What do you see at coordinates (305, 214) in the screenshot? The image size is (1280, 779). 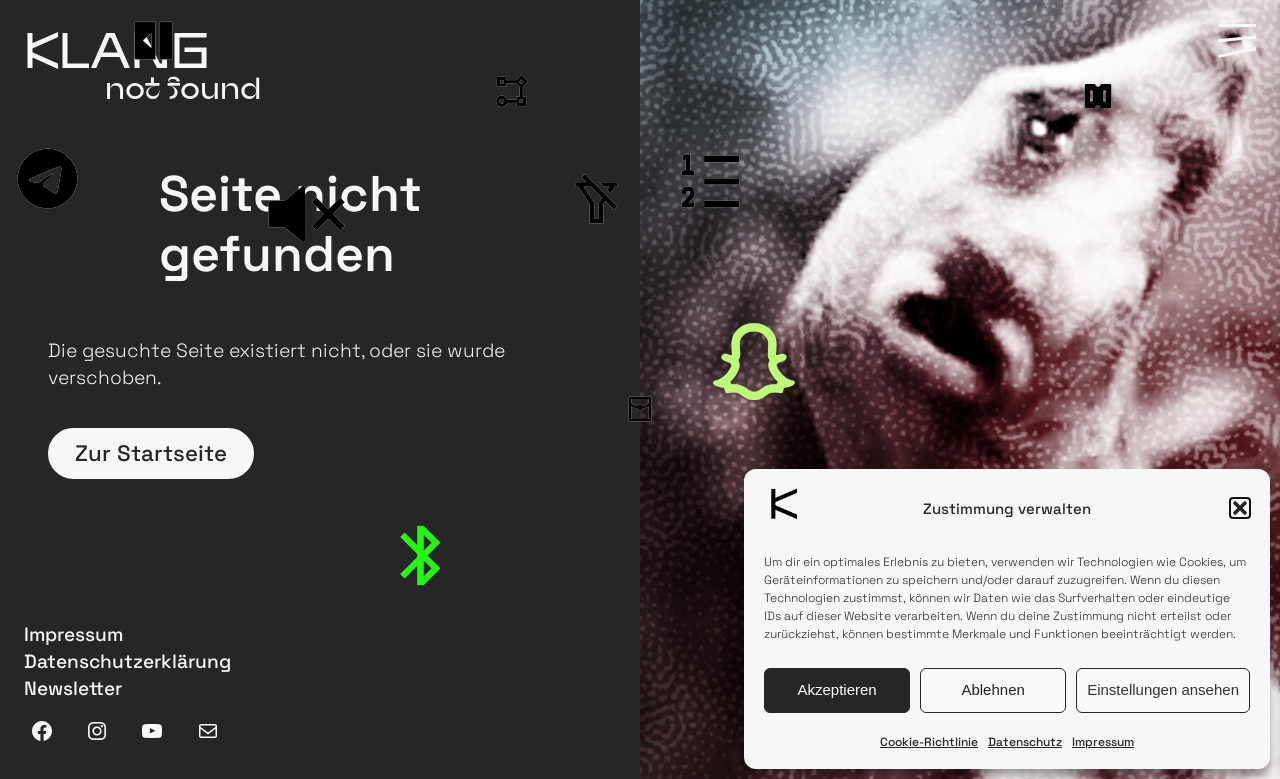 I see `mute or unmute audio` at bounding box center [305, 214].